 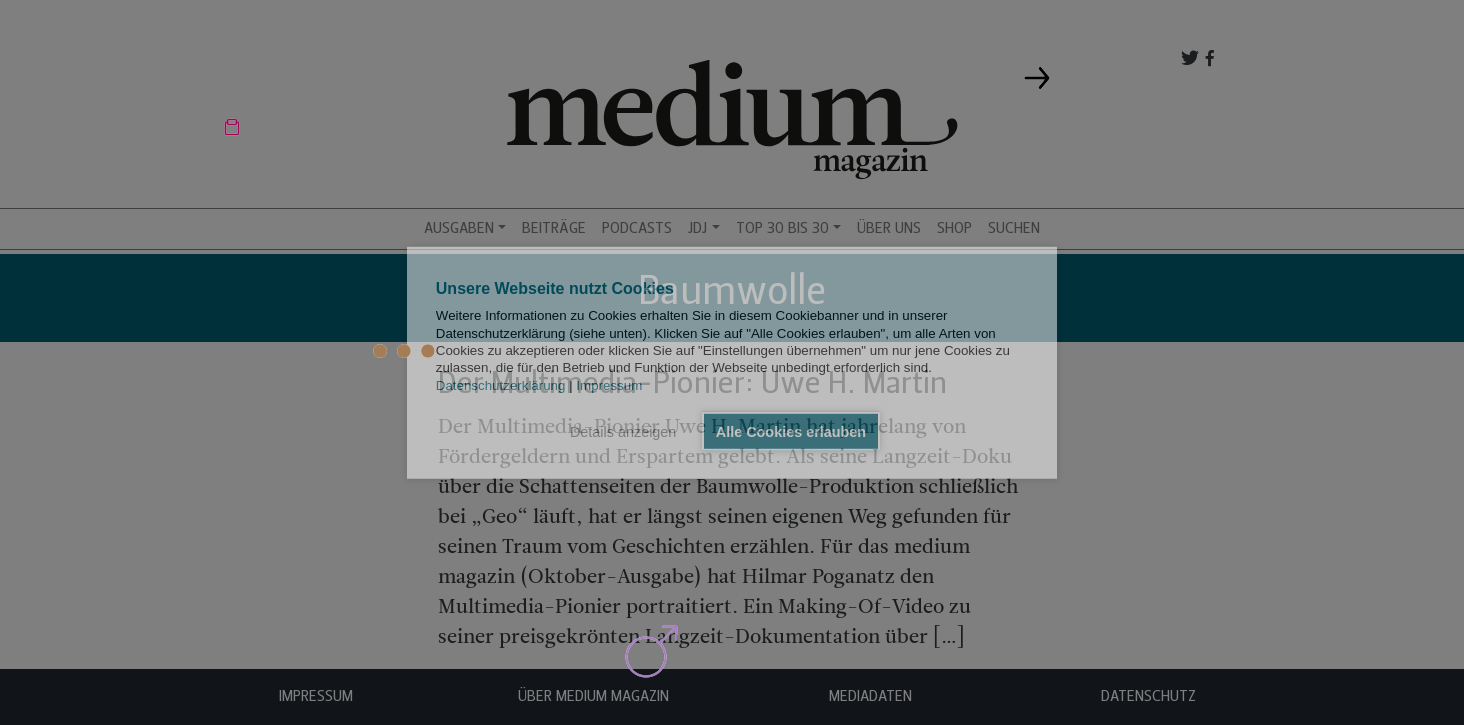 What do you see at coordinates (232, 127) in the screenshot?
I see `copy to clipboard` at bounding box center [232, 127].